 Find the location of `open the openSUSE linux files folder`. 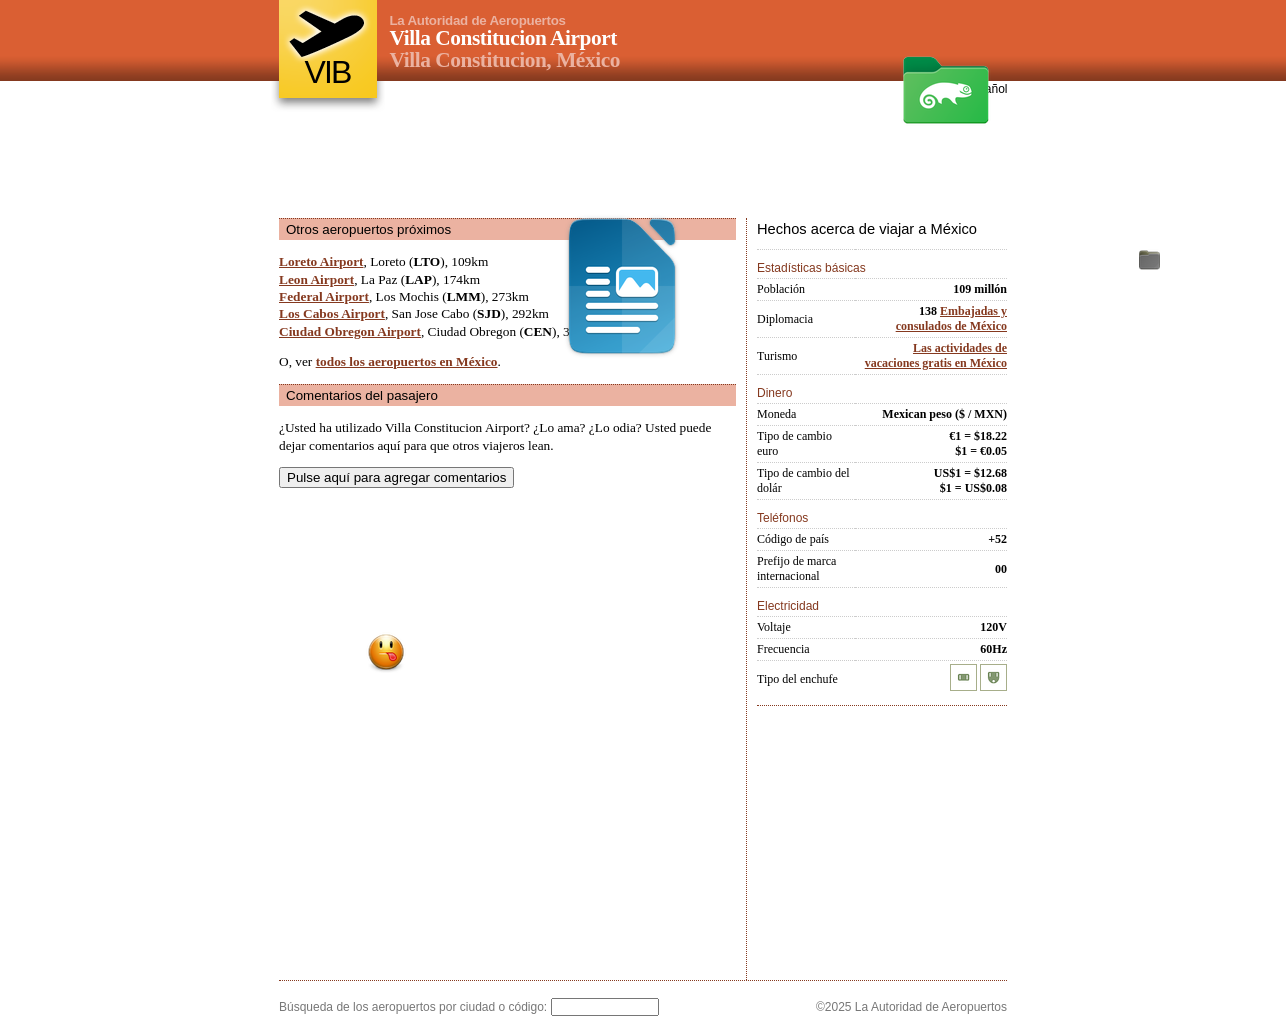

open the openSUSE linux files folder is located at coordinates (945, 92).